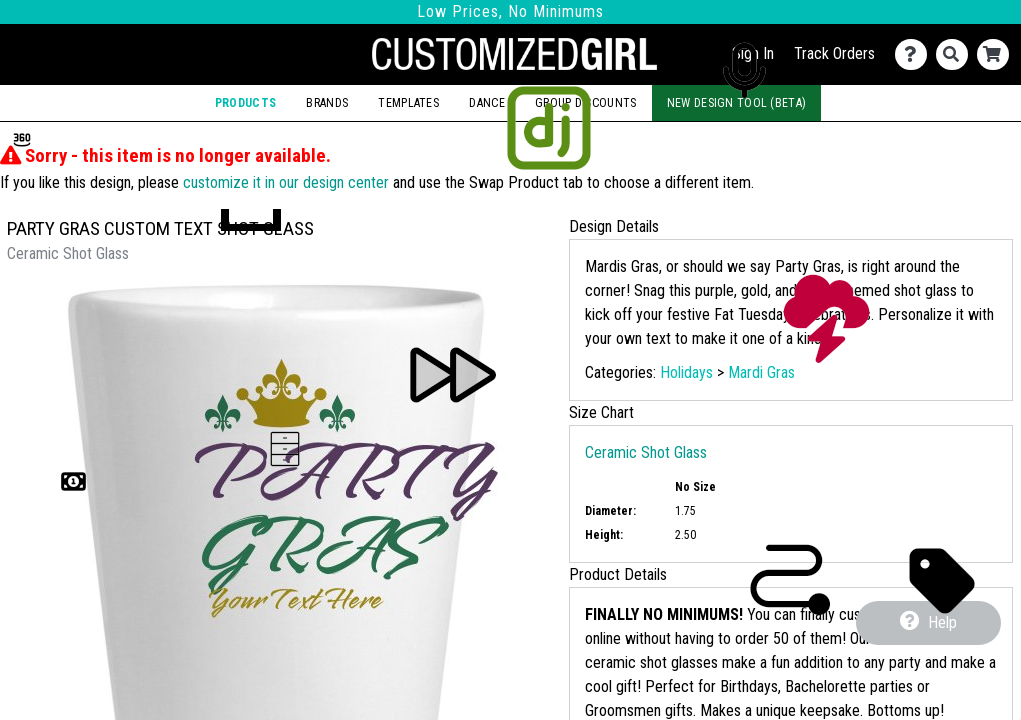  I want to click on view payment or billing details, so click(73, 481).